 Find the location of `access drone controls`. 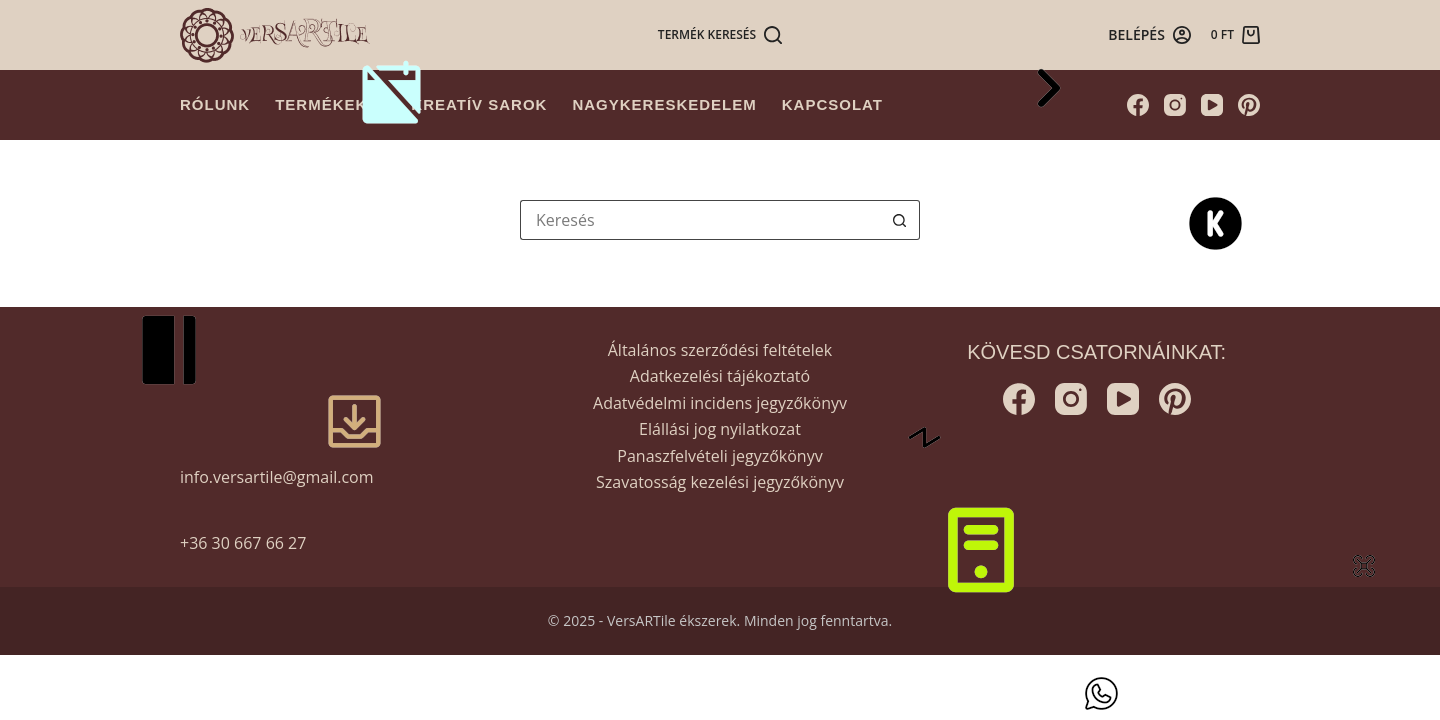

access drone controls is located at coordinates (1364, 566).